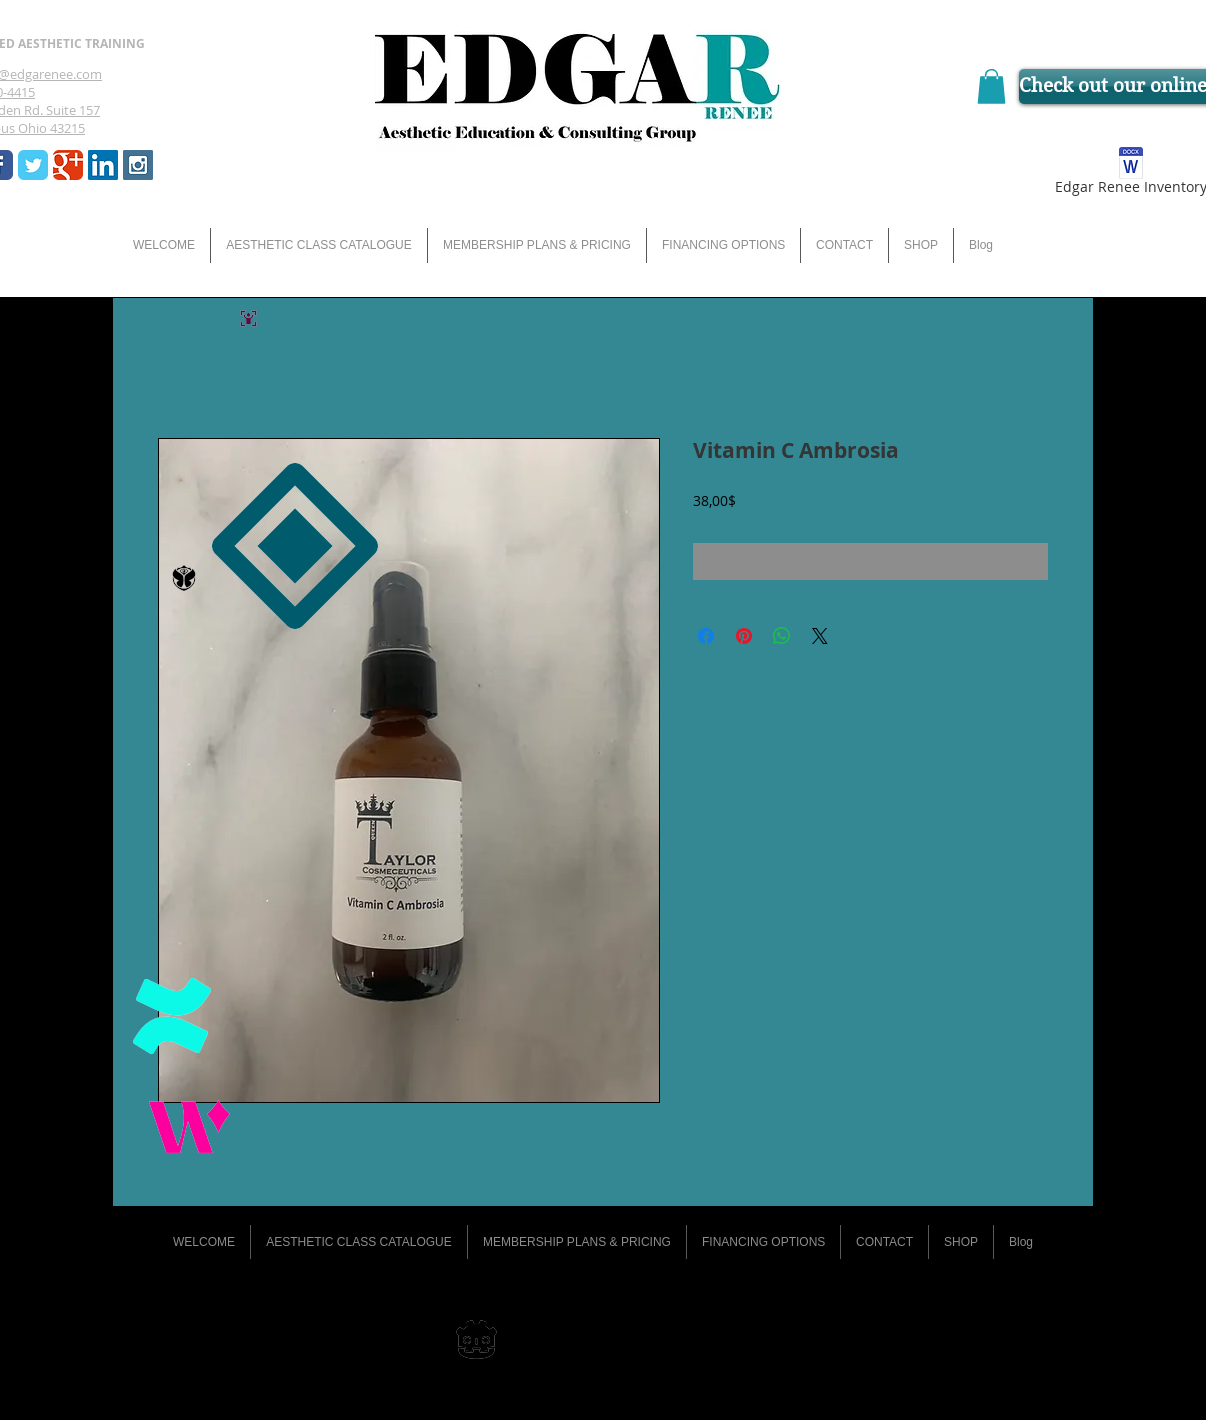  I want to click on open godot engine application, so click(476, 1339).